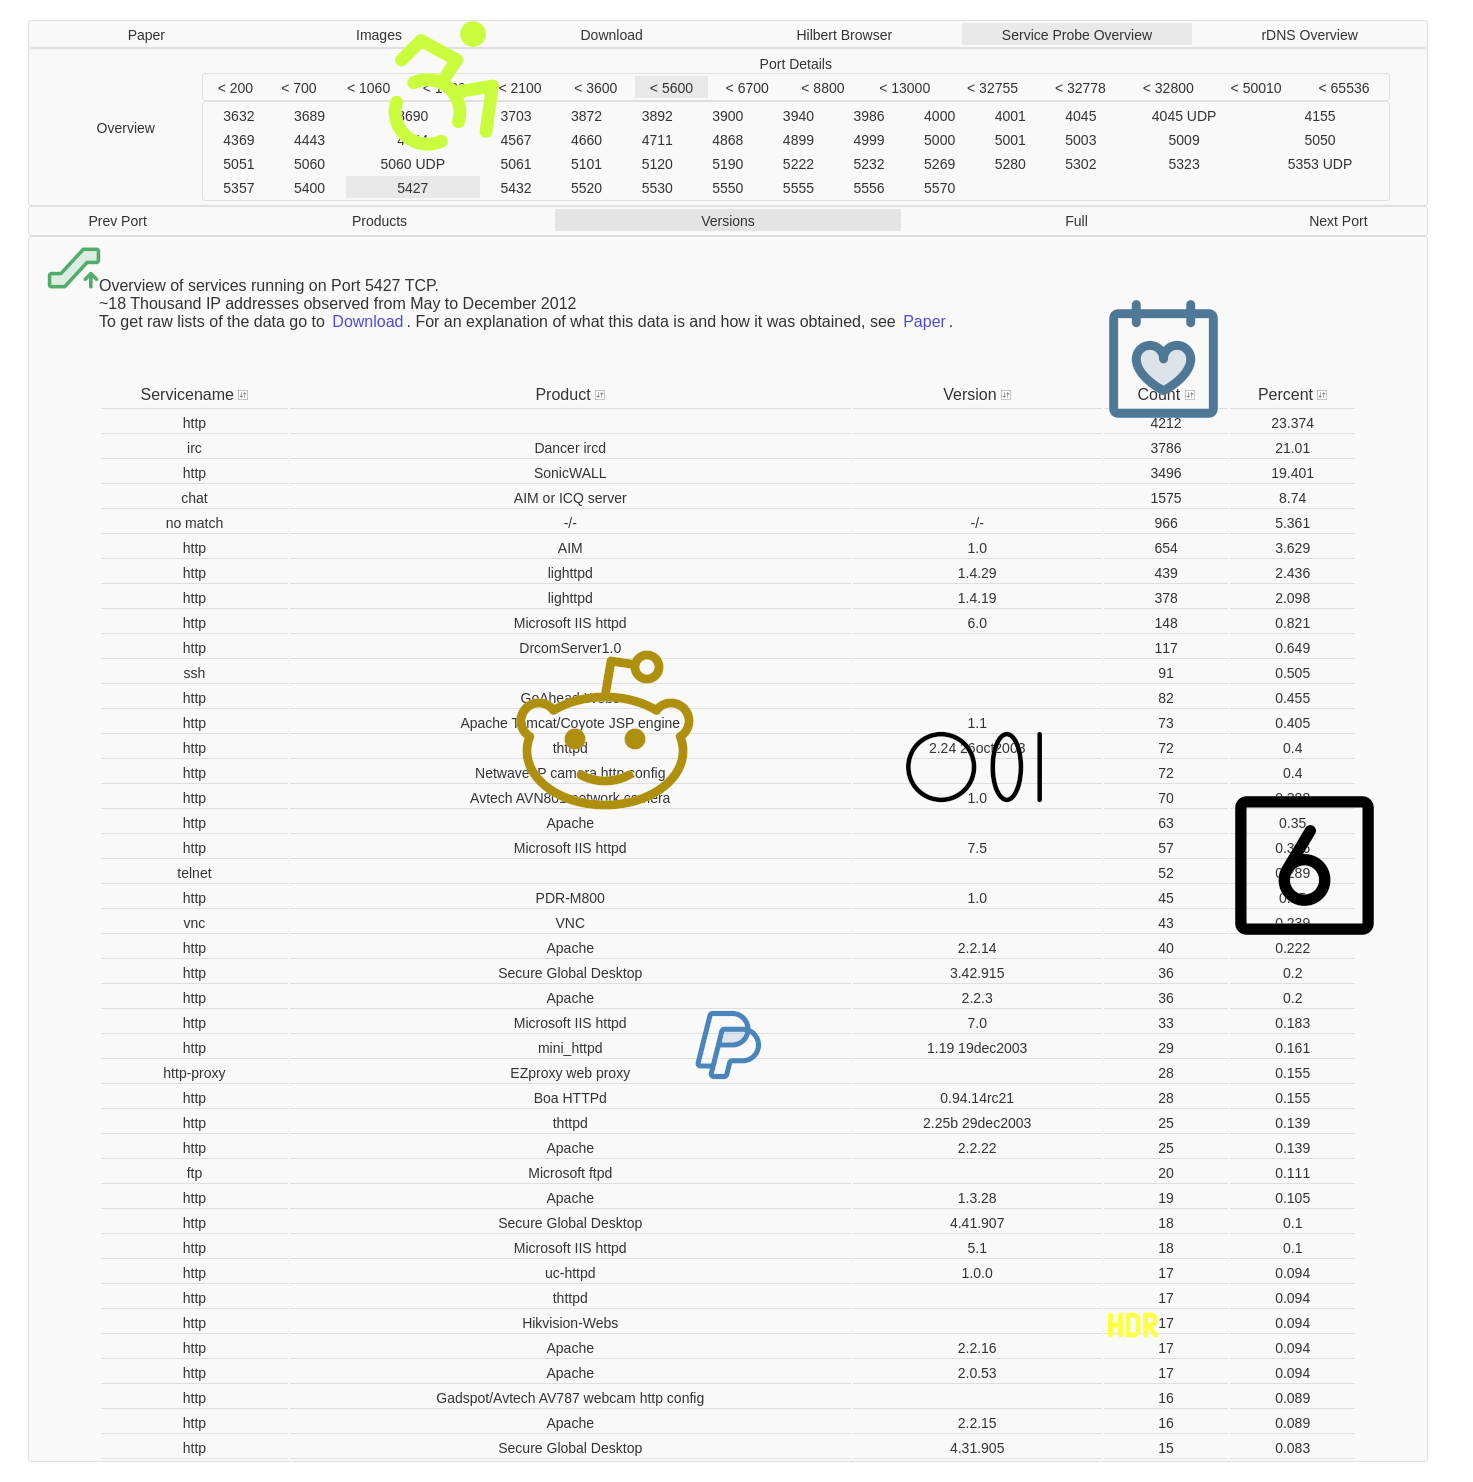 Image resolution: width=1473 pixels, height=1482 pixels. Describe the element at coordinates (1304, 865) in the screenshot. I see `select the number six` at that location.